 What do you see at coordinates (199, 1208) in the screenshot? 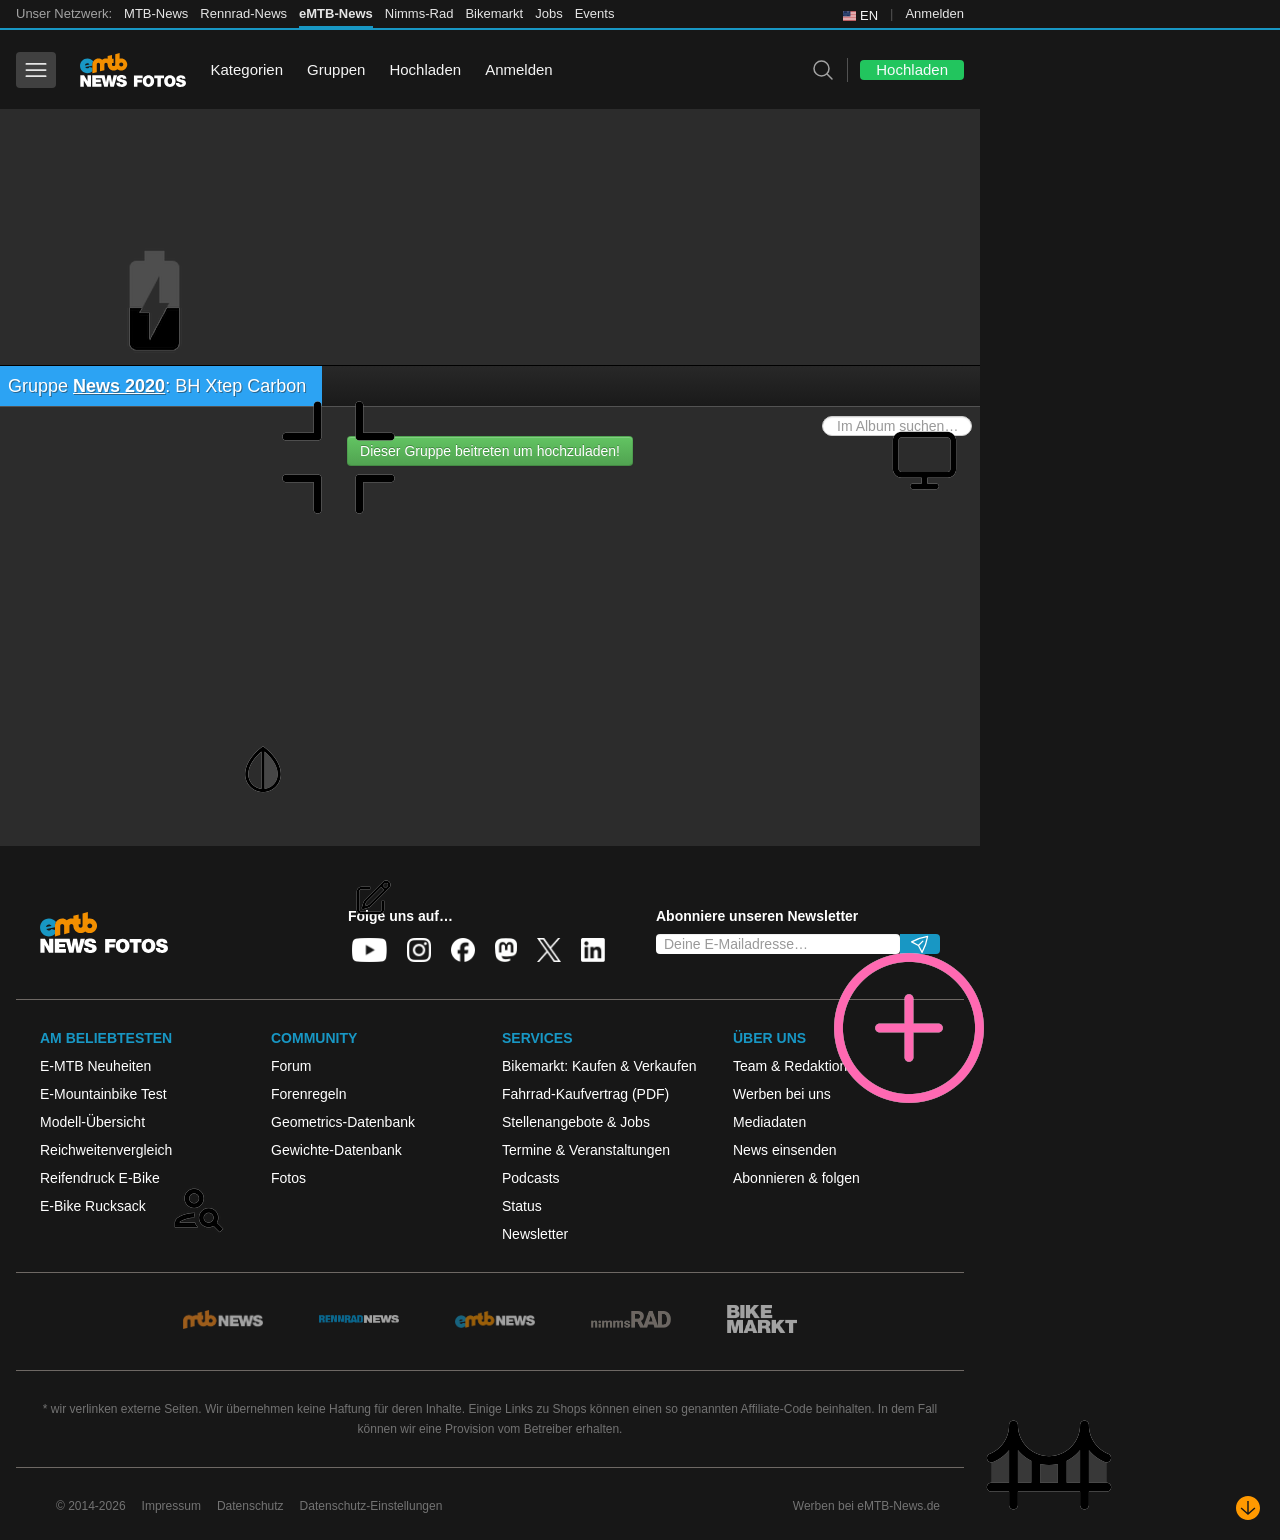
I see `search for a person or contact` at bounding box center [199, 1208].